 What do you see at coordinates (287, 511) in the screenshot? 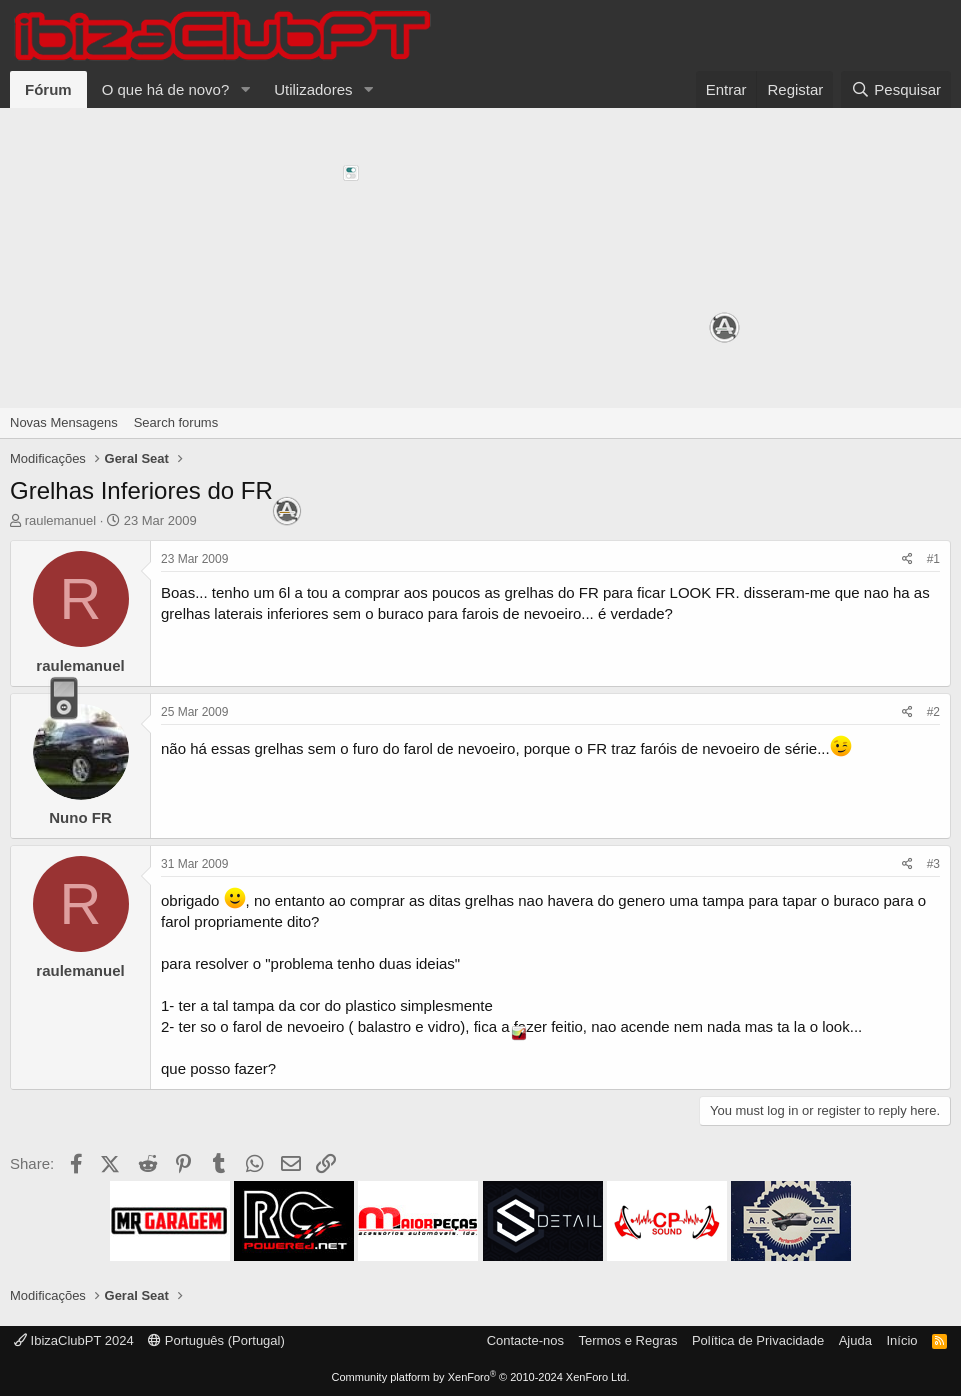
I see `open the software updater application` at bounding box center [287, 511].